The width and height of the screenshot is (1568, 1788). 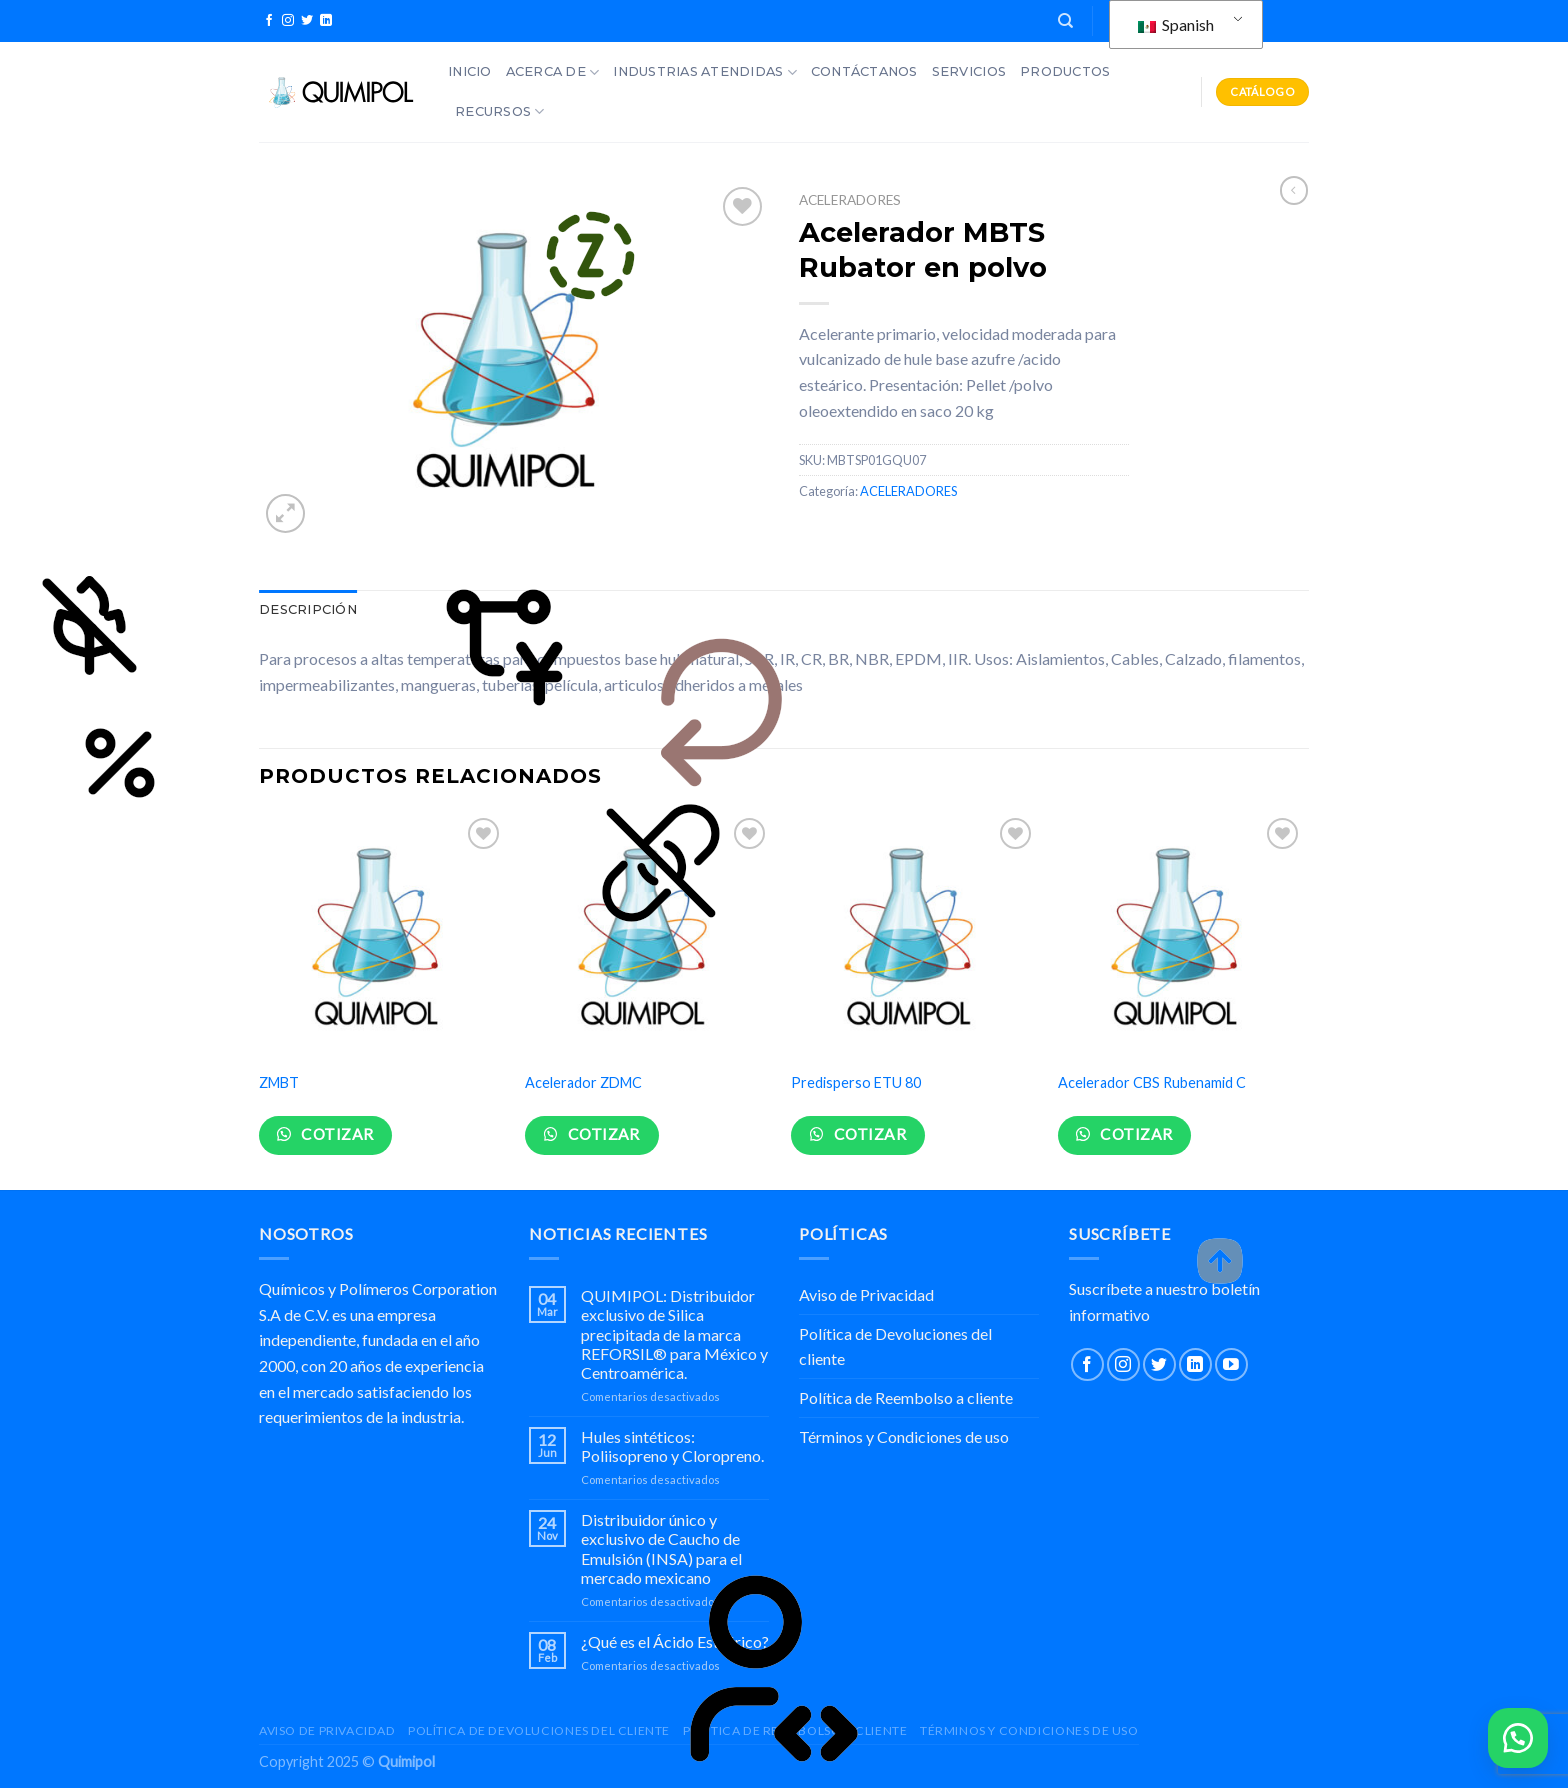 I want to click on upload a file or document, so click(x=1220, y=1261).